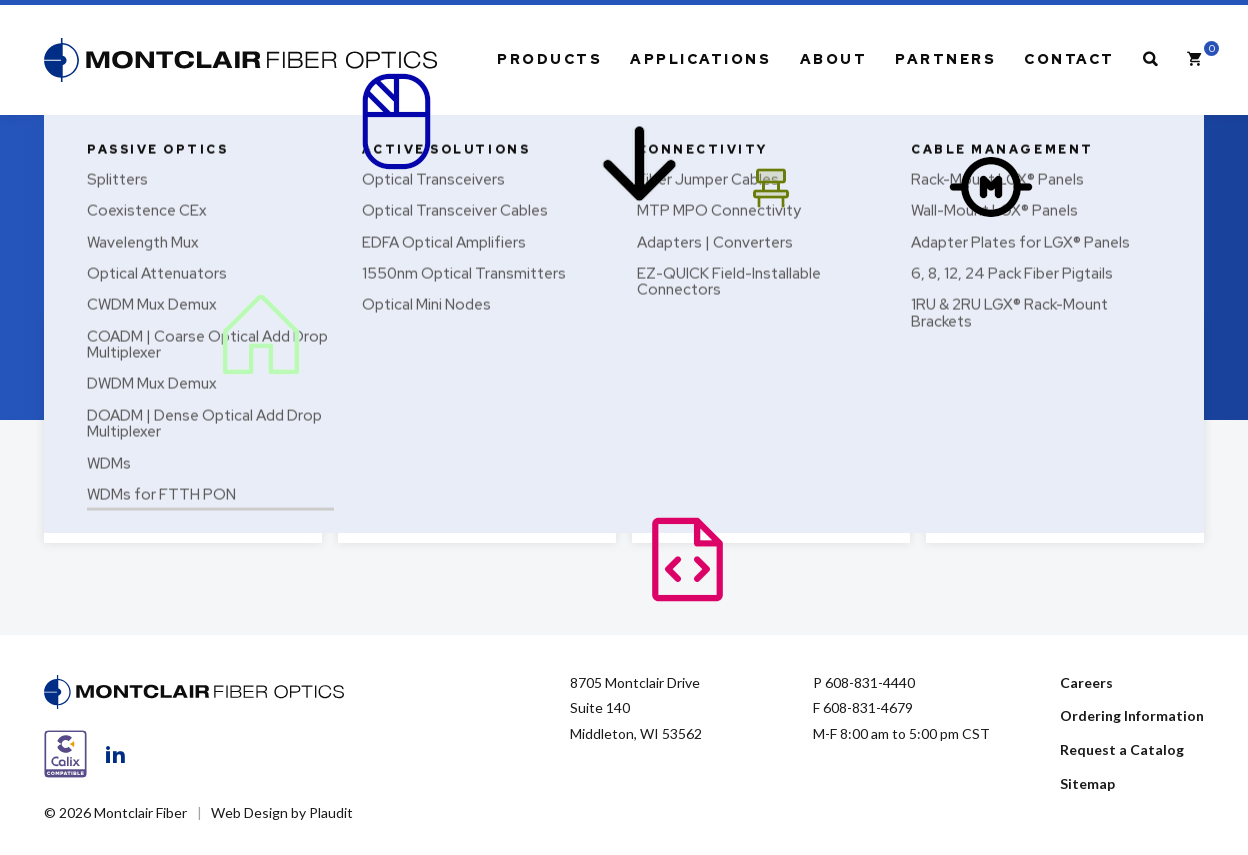 This screenshot has width=1248, height=855. What do you see at coordinates (991, 187) in the screenshot?
I see `represents a motor component in a circuit diagram` at bounding box center [991, 187].